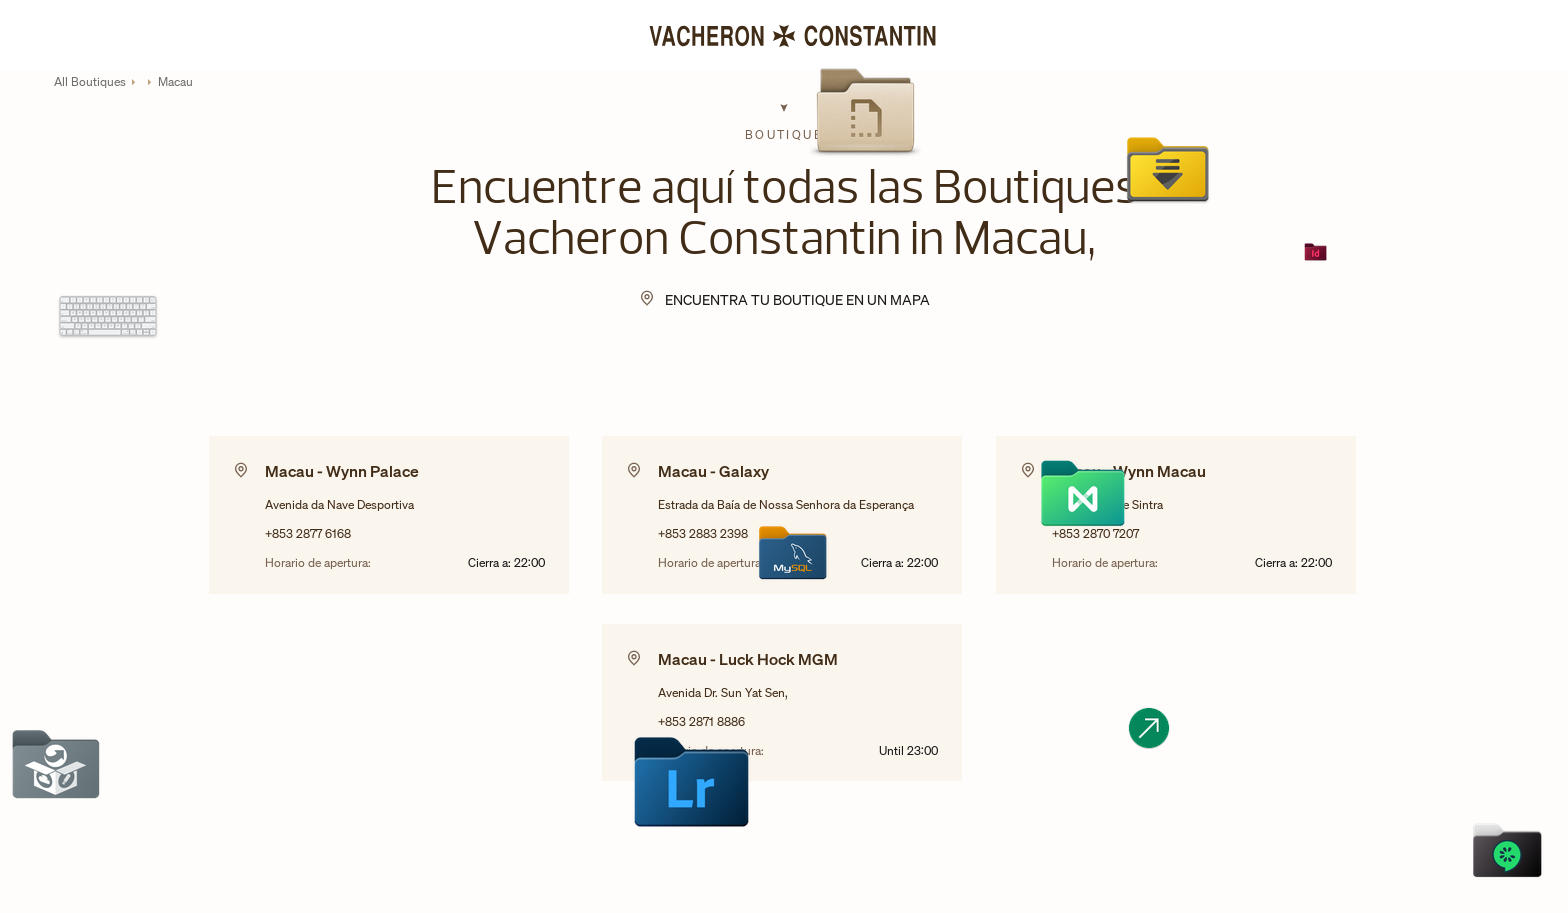 This screenshot has height=913, width=1568. Describe the element at coordinates (1149, 728) in the screenshot. I see `indicates a symbolic link or shortcut to another file` at that location.